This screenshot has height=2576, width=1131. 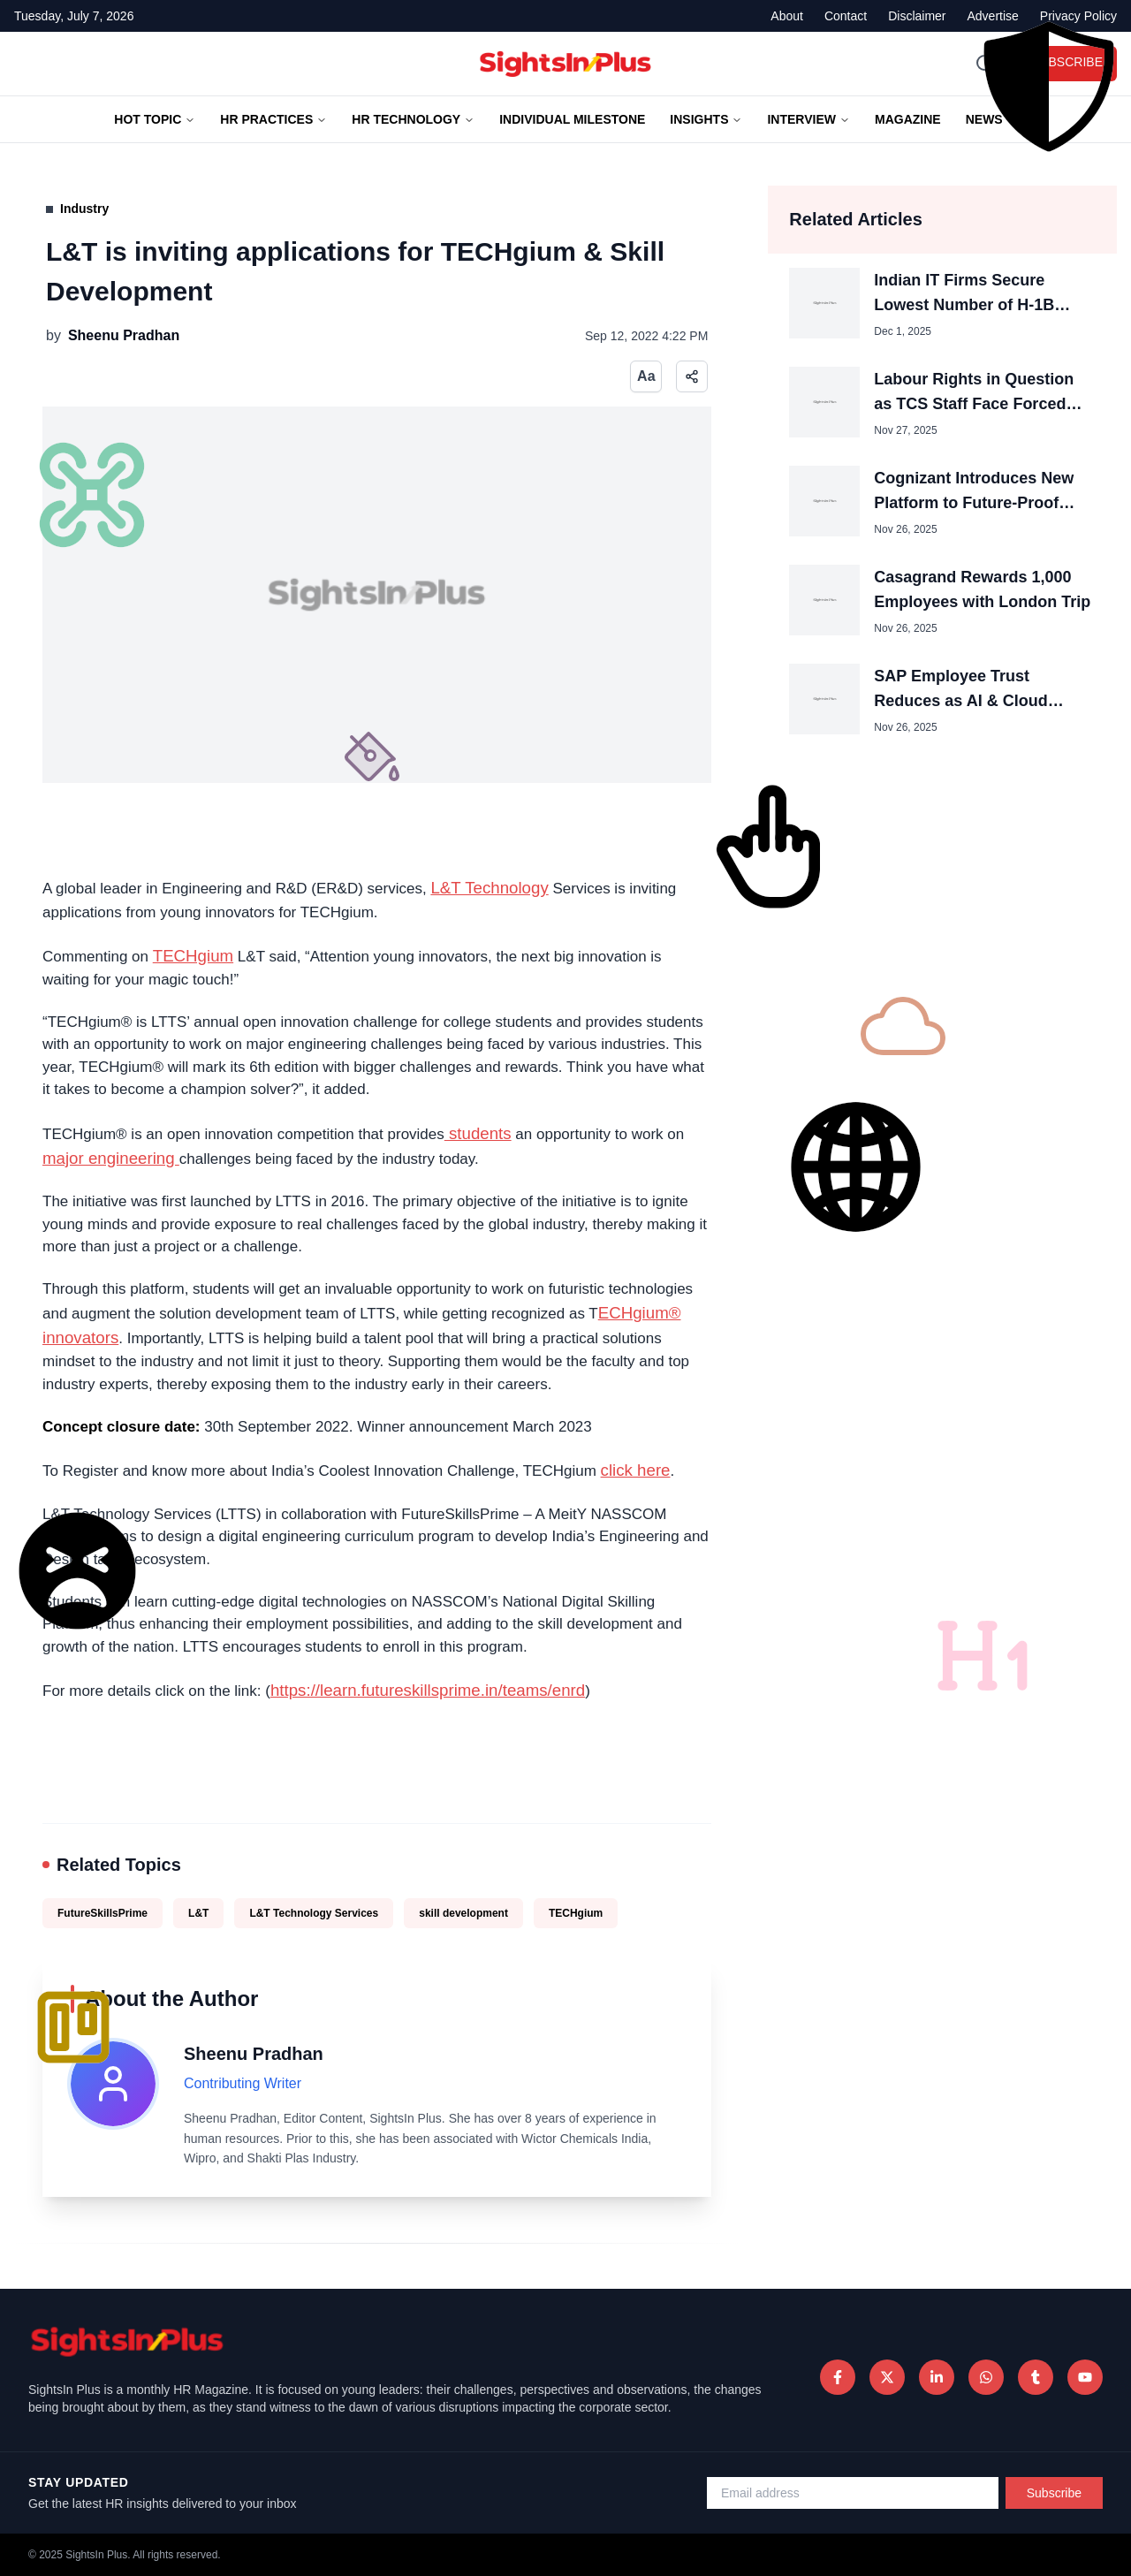 I want to click on send an offensive gesture or reaction, so click(x=770, y=847).